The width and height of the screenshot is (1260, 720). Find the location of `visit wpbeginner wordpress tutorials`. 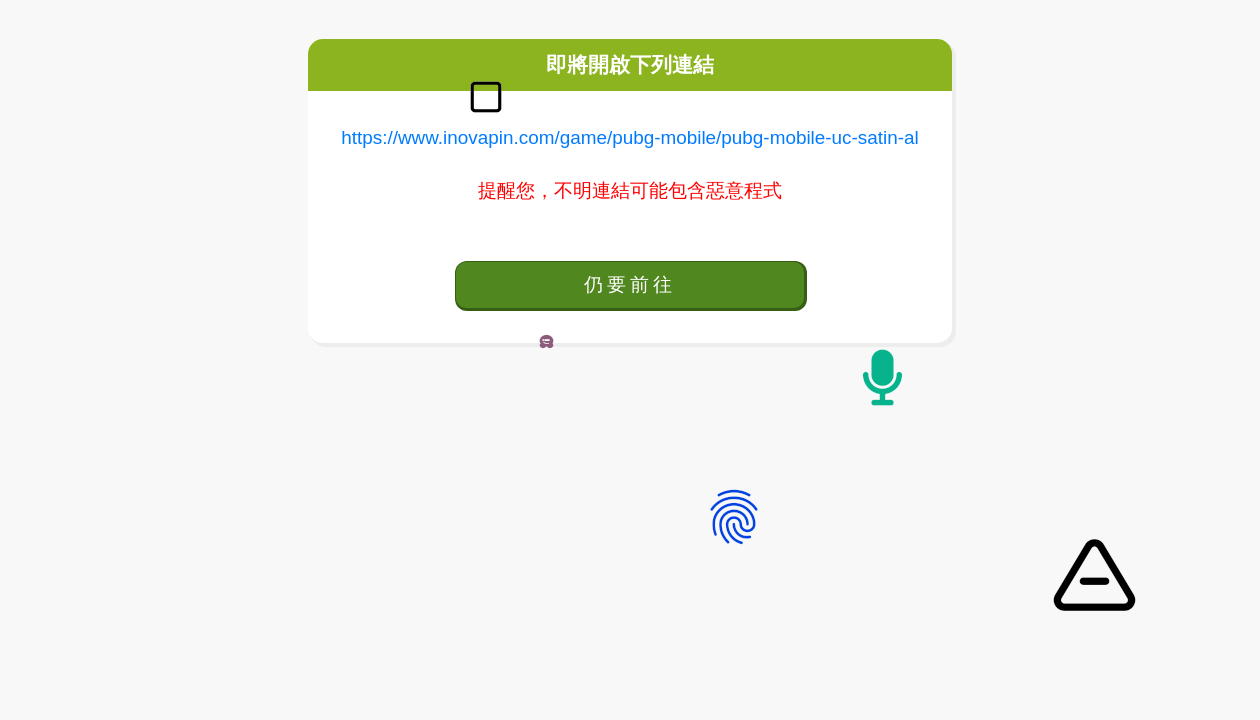

visit wpbeginner wordpress tutorials is located at coordinates (546, 341).